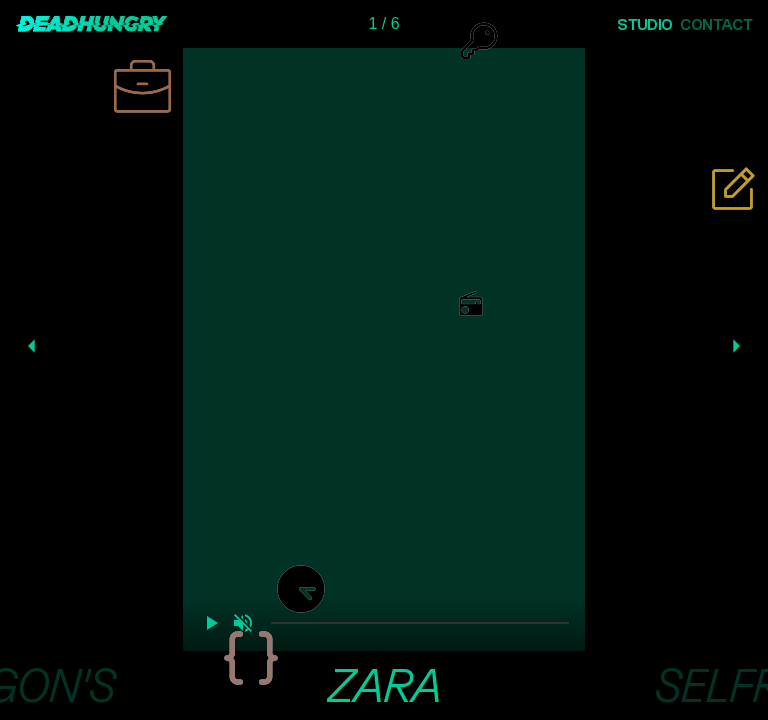 The height and width of the screenshot is (720, 768). Describe the element at coordinates (471, 304) in the screenshot. I see `open radio or audio streaming` at that location.